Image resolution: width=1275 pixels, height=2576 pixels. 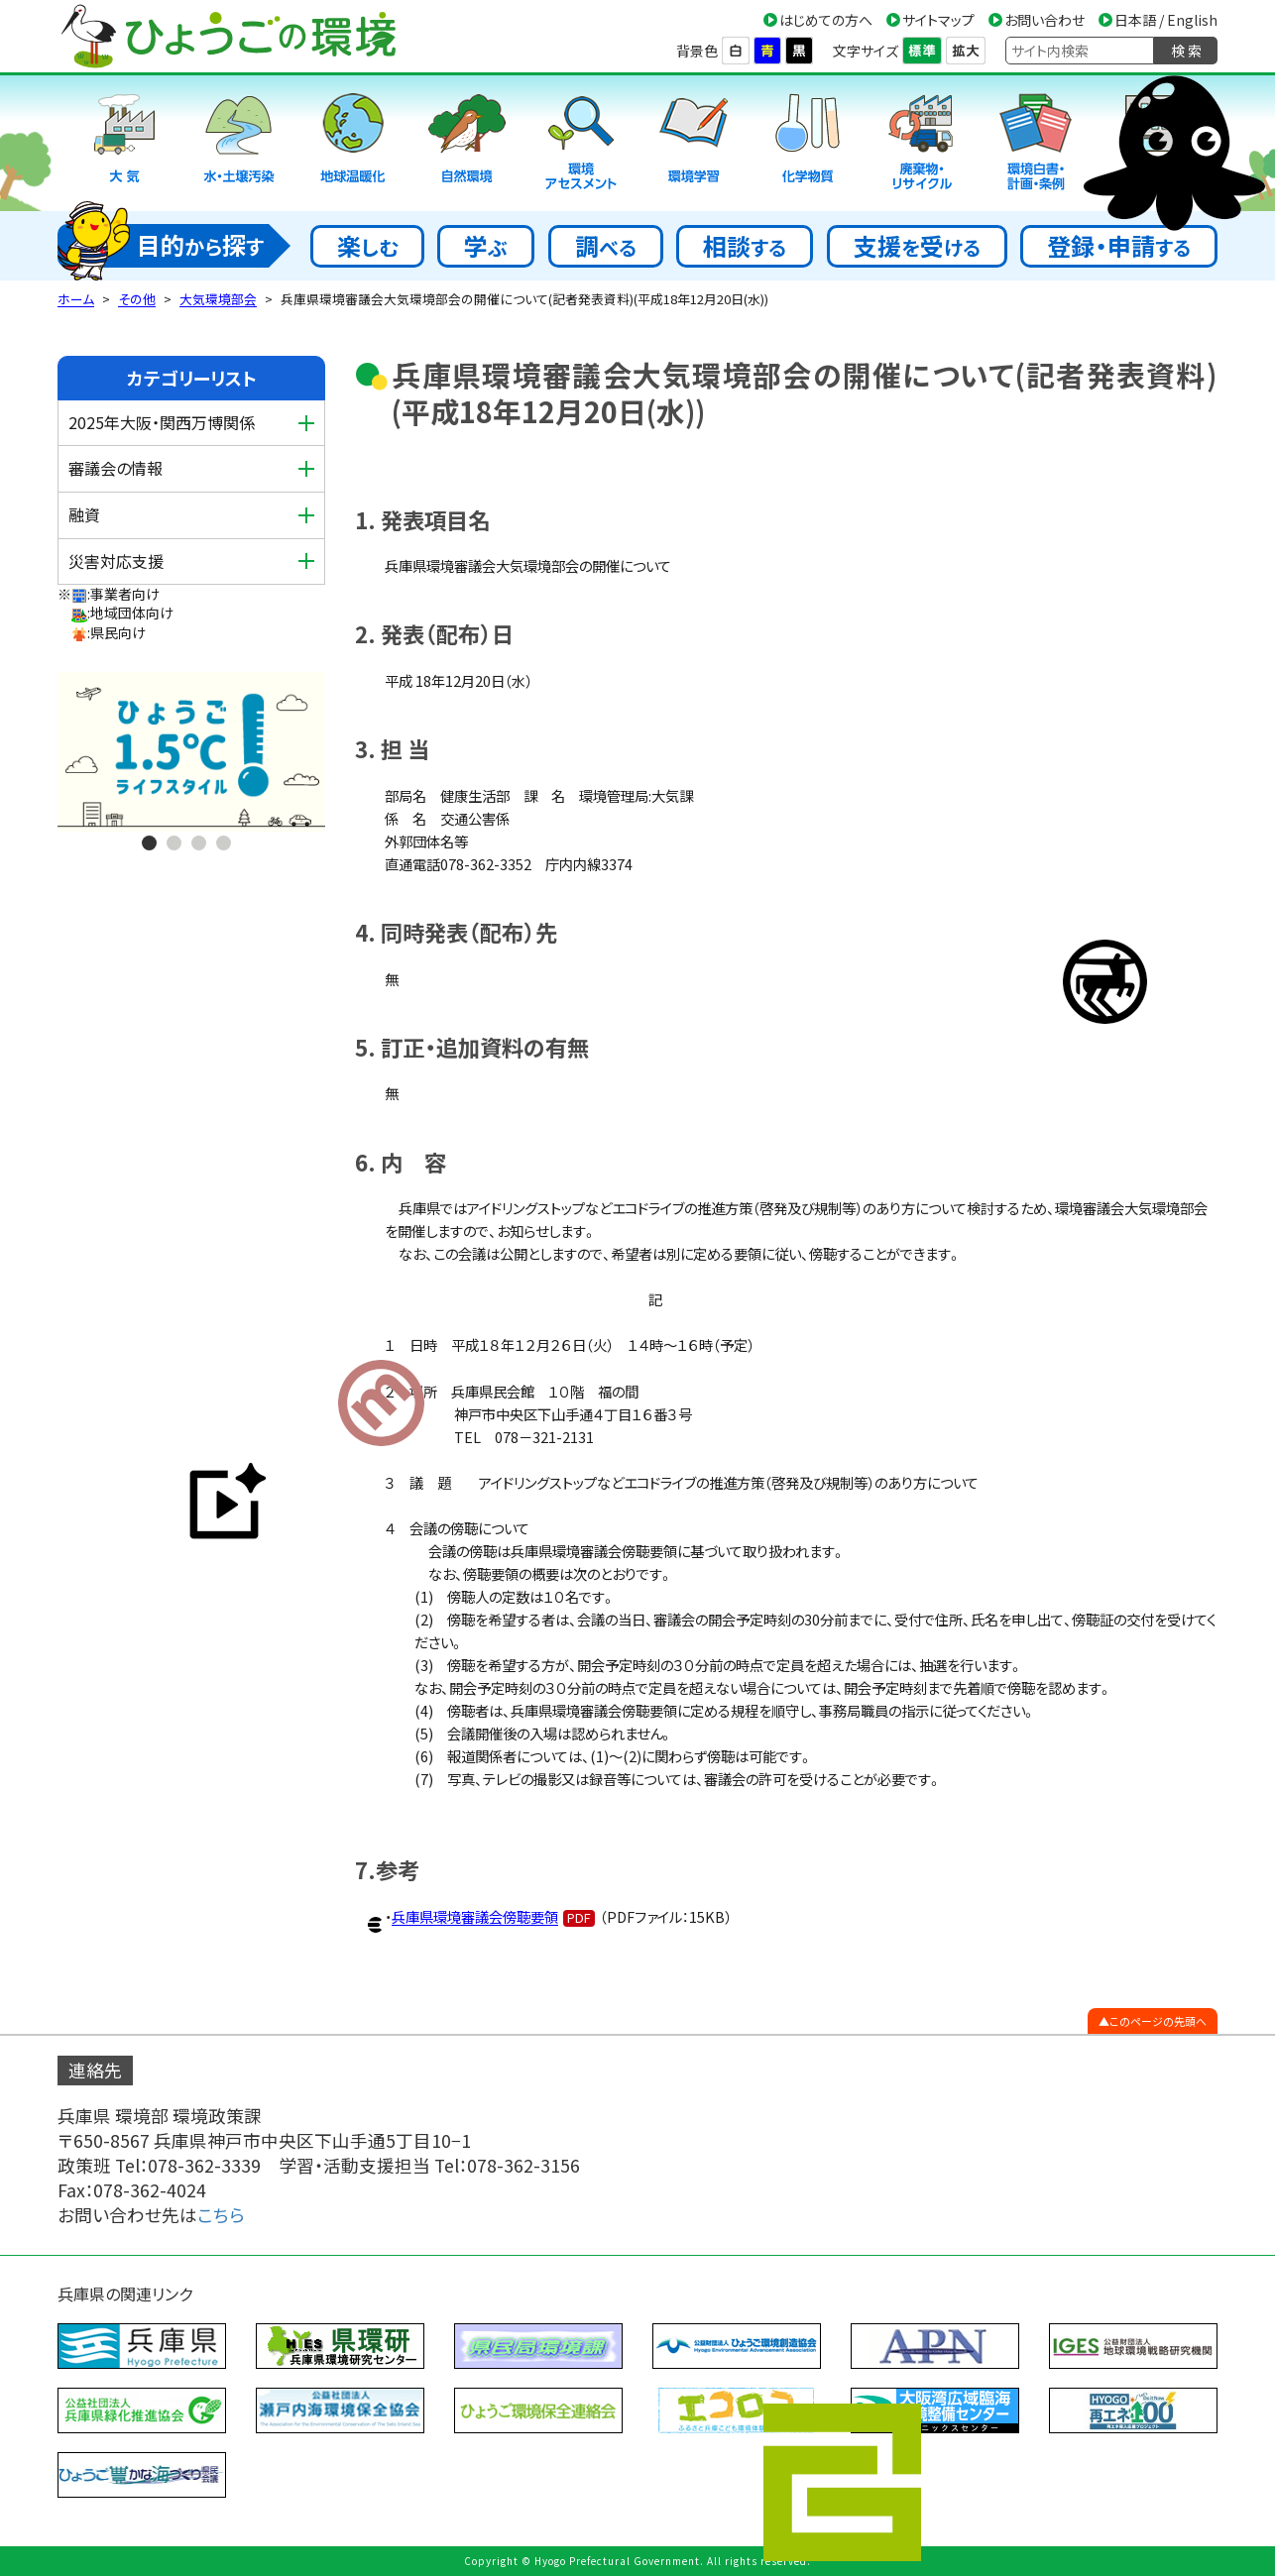 I want to click on access AI-powered video tools, so click(x=224, y=1505).